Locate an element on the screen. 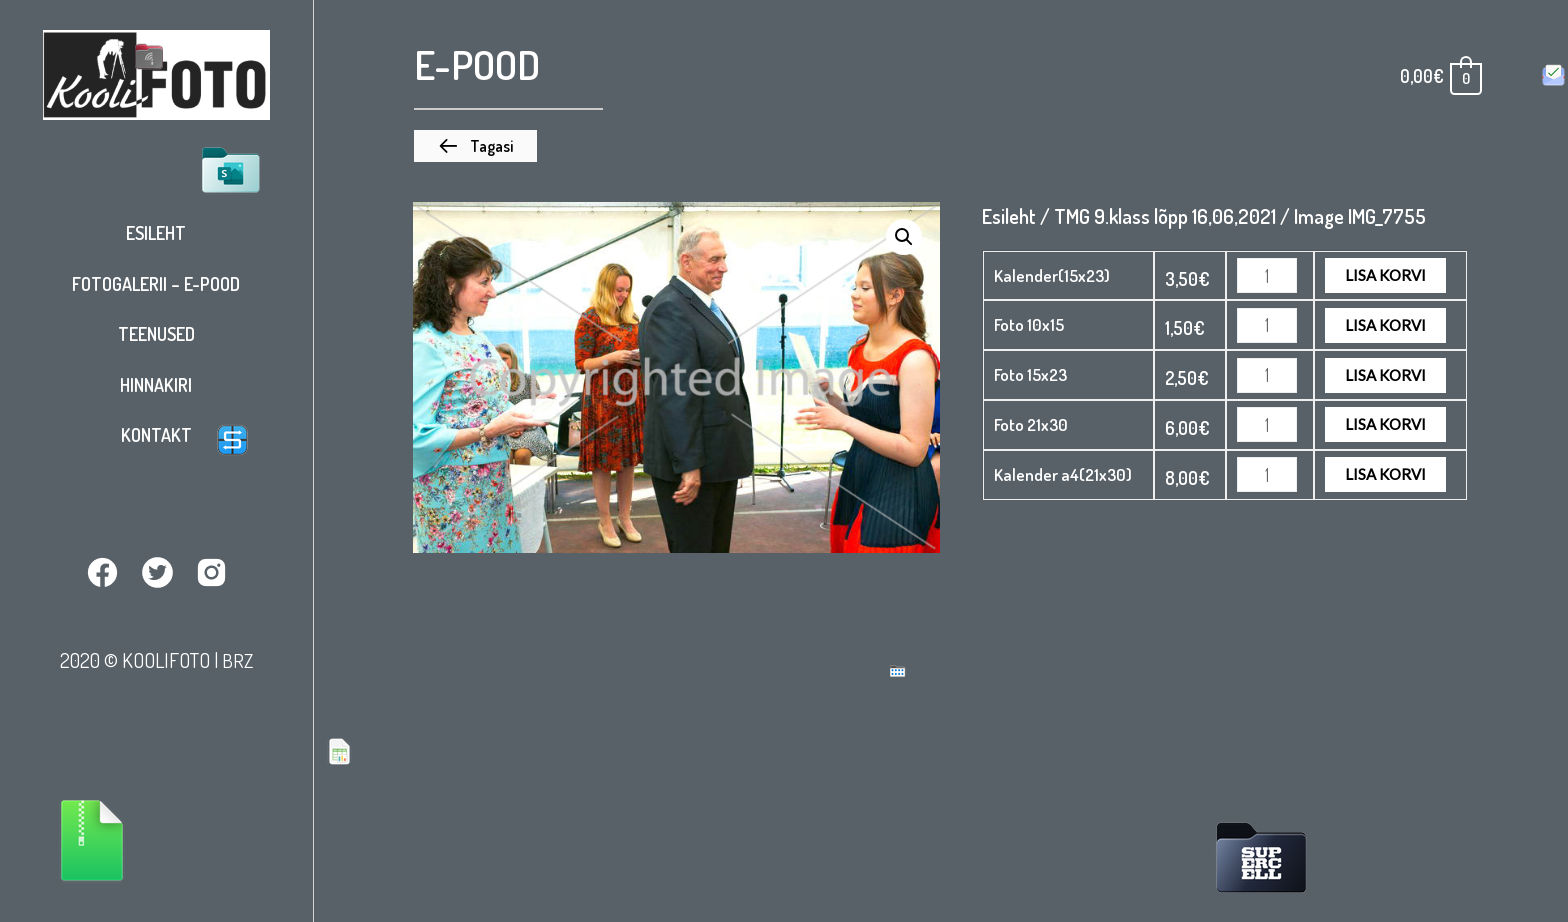 Image resolution: width=1568 pixels, height=922 pixels. open a spreadsheet file is located at coordinates (339, 751).